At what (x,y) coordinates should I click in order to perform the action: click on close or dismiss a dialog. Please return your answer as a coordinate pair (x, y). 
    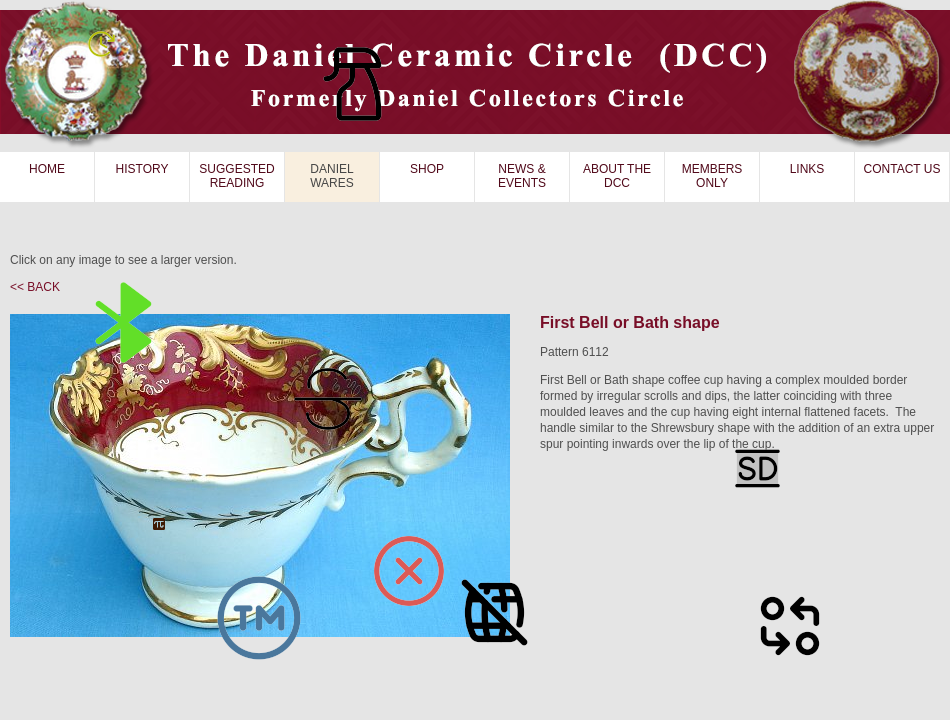
    Looking at the image, I should click on (409, 571).